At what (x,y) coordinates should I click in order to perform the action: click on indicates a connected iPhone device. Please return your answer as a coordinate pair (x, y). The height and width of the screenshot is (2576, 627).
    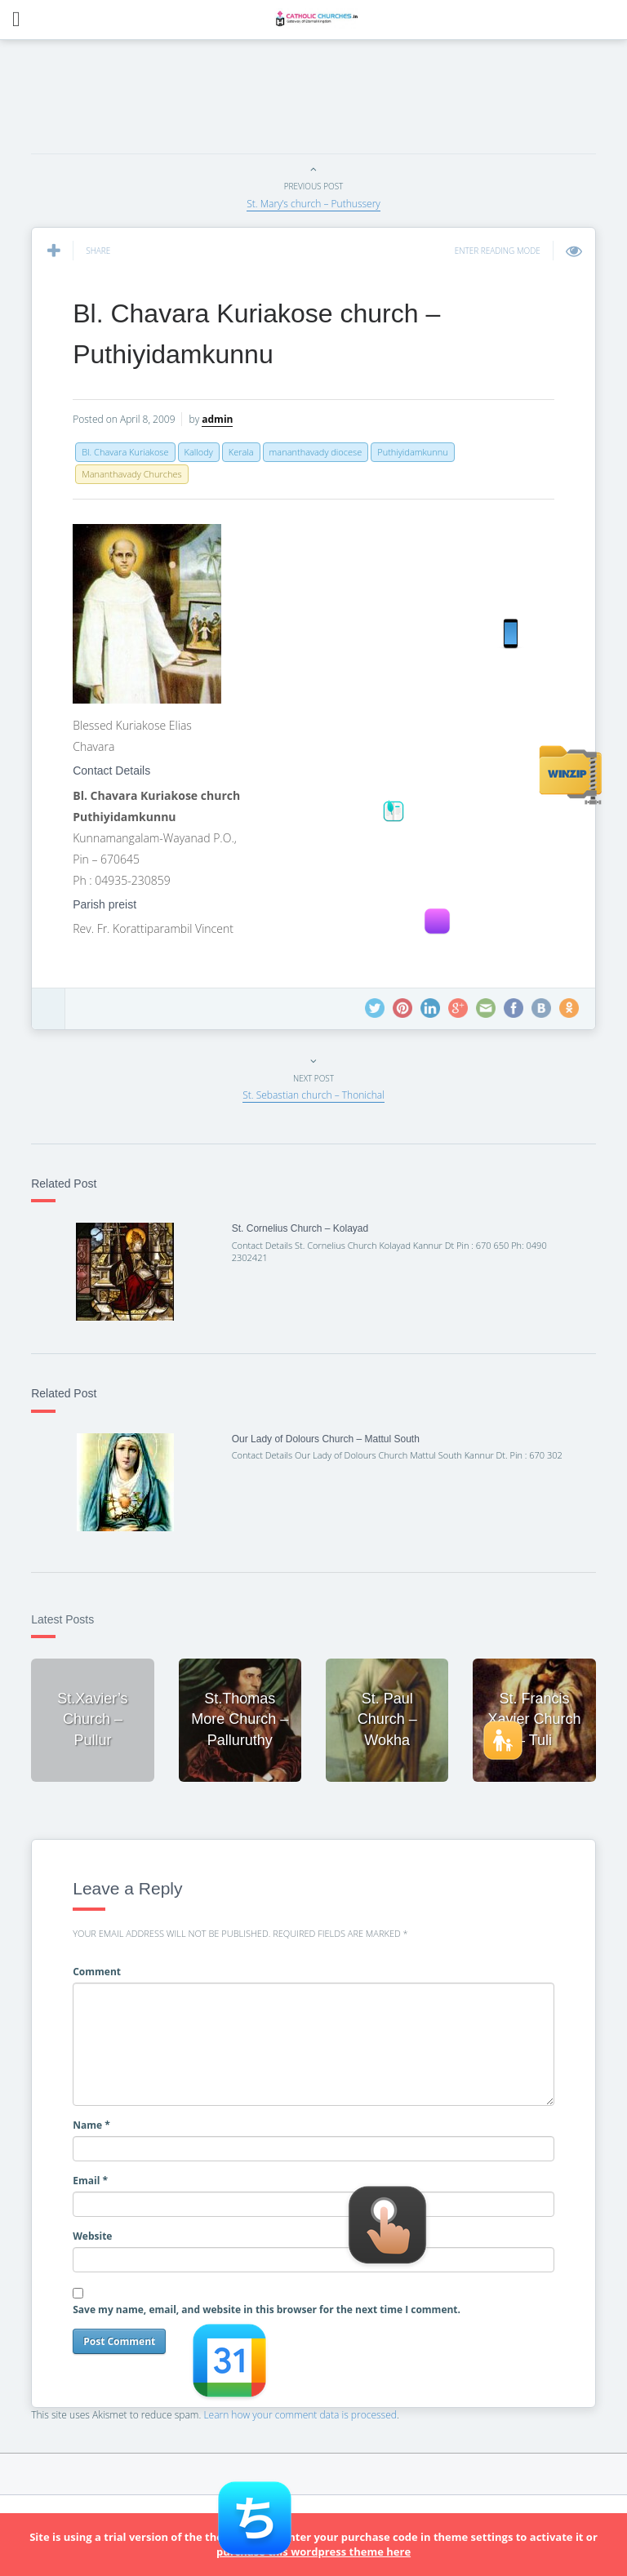
    Looking at the image, I should click on (510, 633).